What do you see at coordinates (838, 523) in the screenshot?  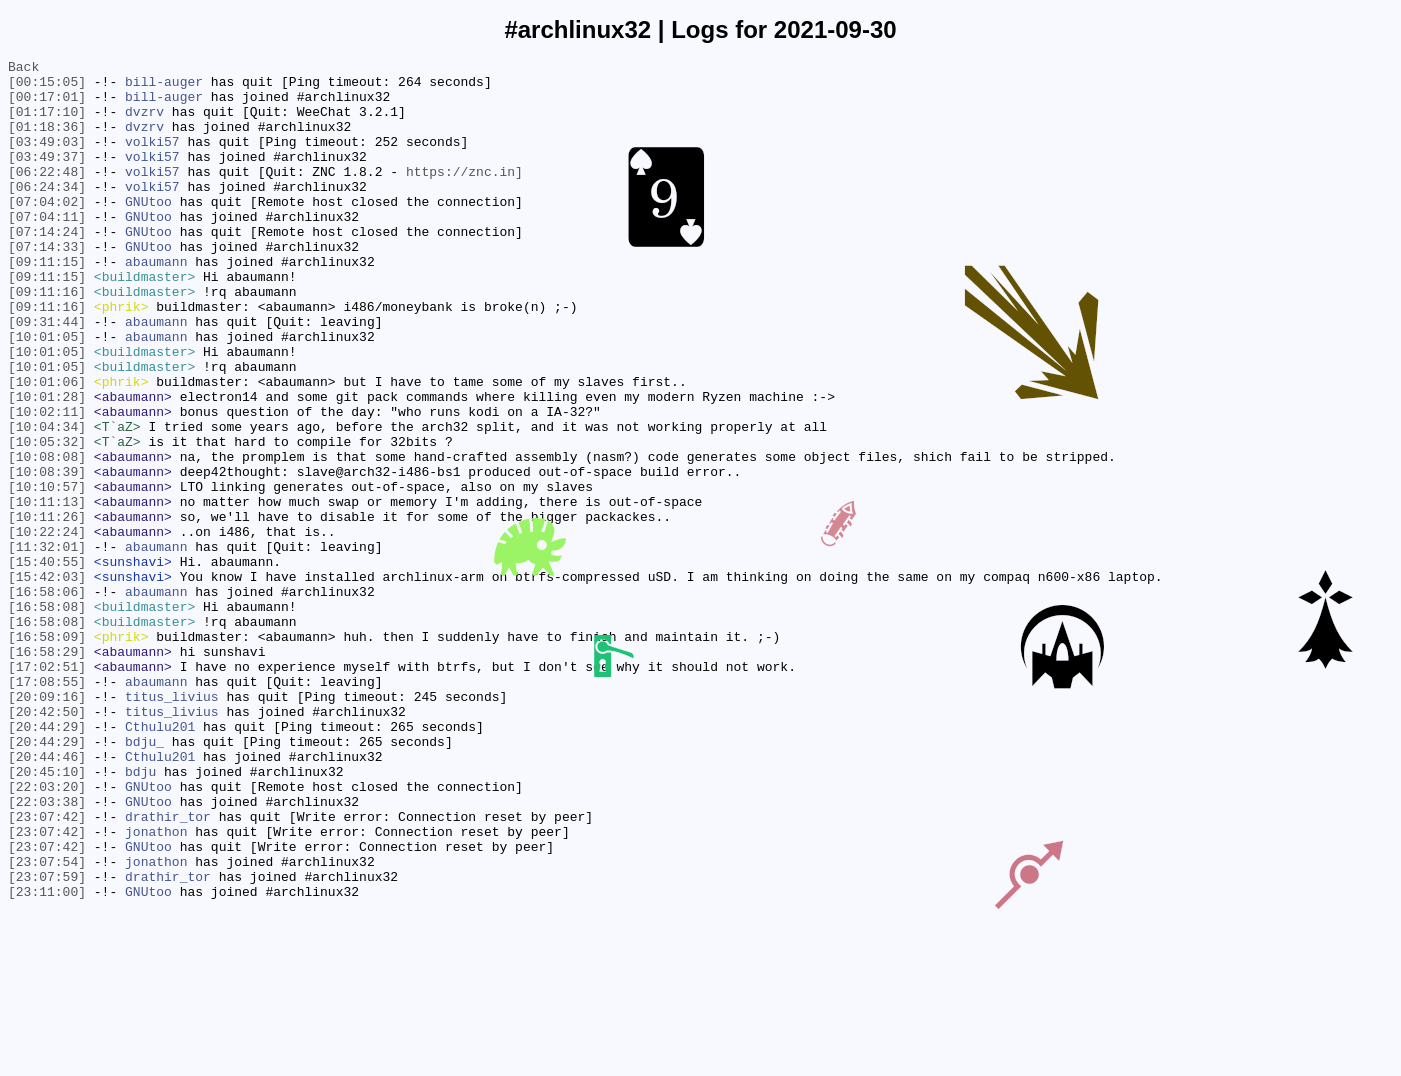 I see `equip arm armor or bracer item` at bounding box center [838, 523].